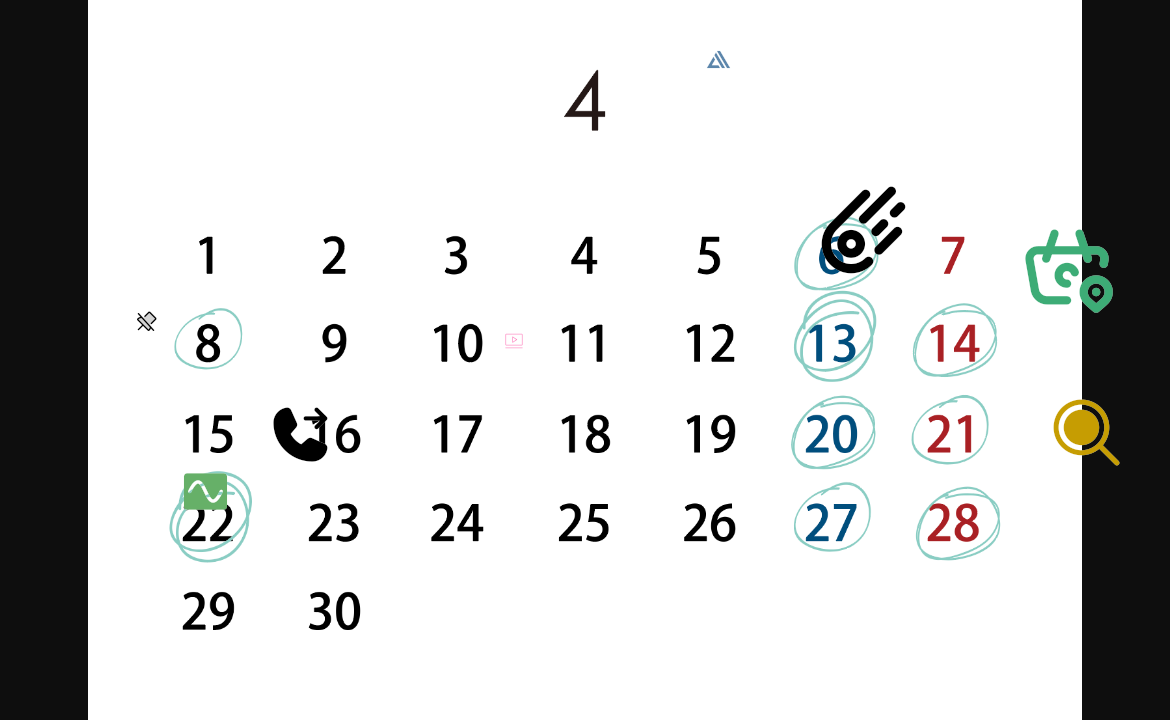 The image size is (1170, 720). What do you see at coordinates (863, 231) in the screenshot?
I see `indicates a trending or viral item` at bounding box center [863, 231].